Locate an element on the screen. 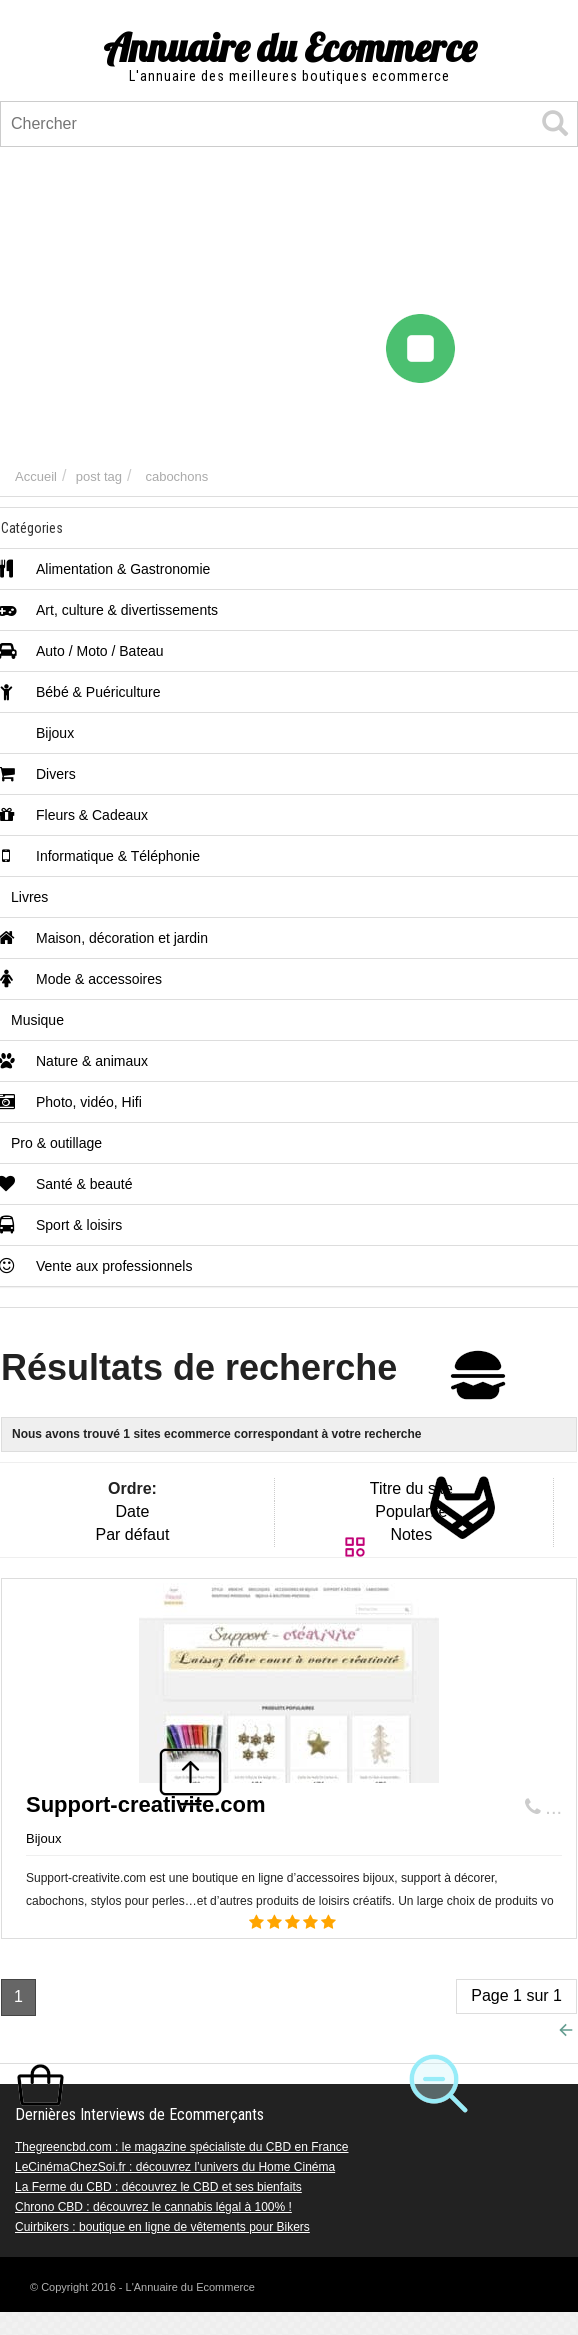 Image resolution: width=578 pixels, height=2335 pixels. open GitLab repository is located at coordinates (462, 1506).